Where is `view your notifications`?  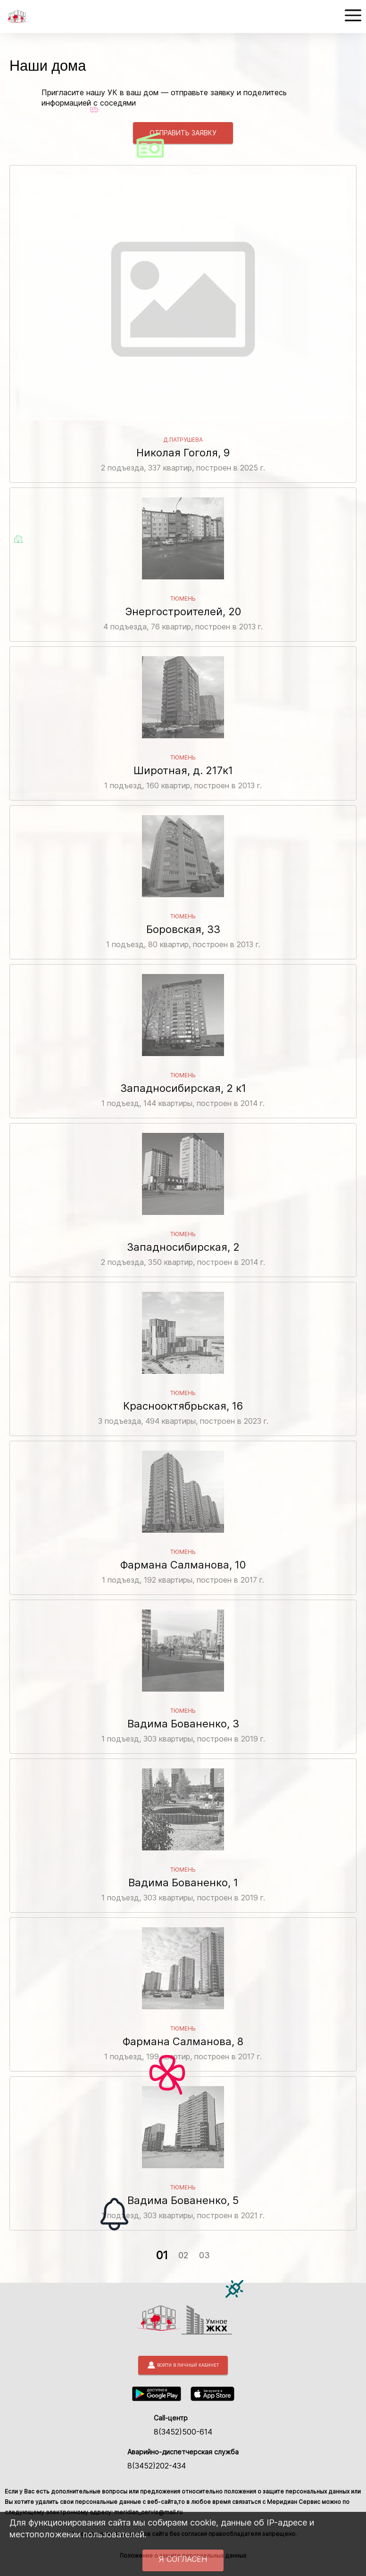
view your notifications is located at coordinates (114, 2214).